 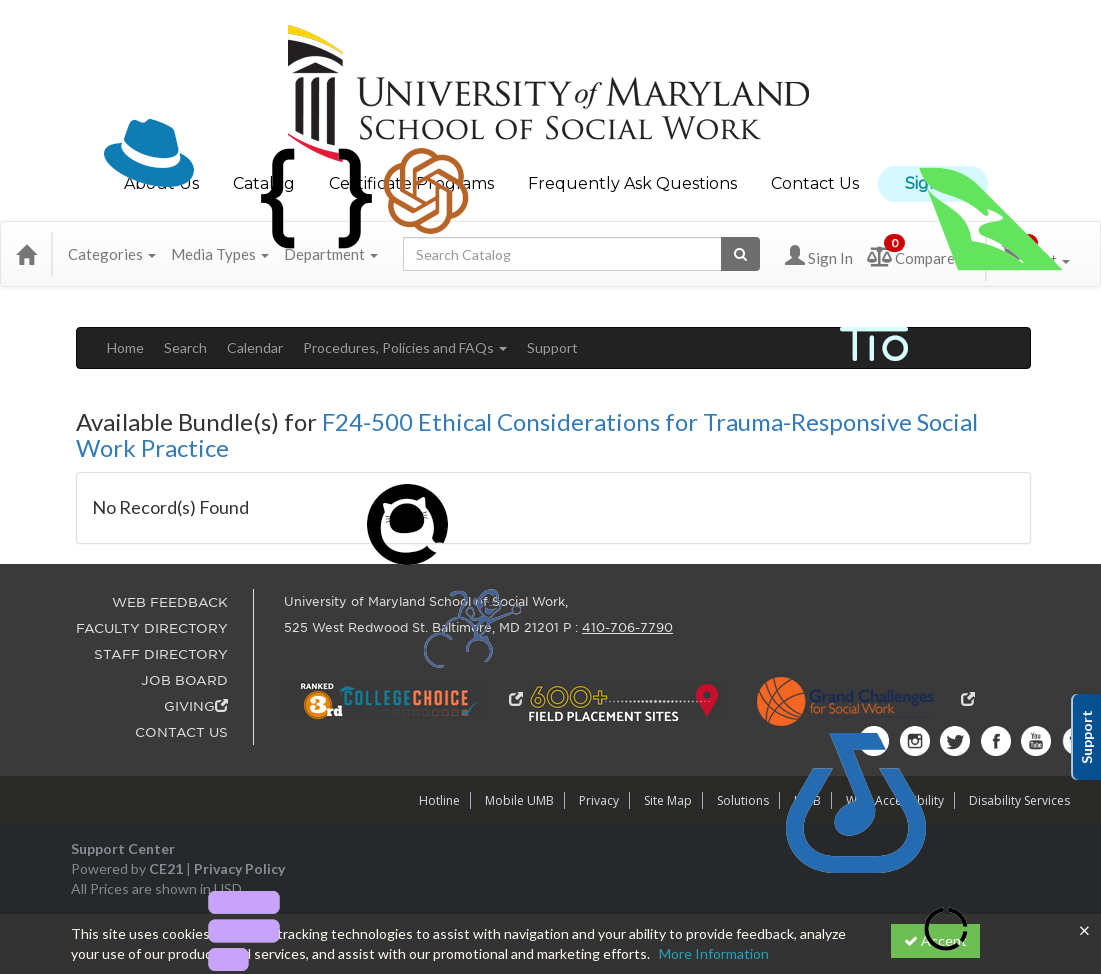 I want to click on open try it online code interpreter, so click(x=874, y=344).